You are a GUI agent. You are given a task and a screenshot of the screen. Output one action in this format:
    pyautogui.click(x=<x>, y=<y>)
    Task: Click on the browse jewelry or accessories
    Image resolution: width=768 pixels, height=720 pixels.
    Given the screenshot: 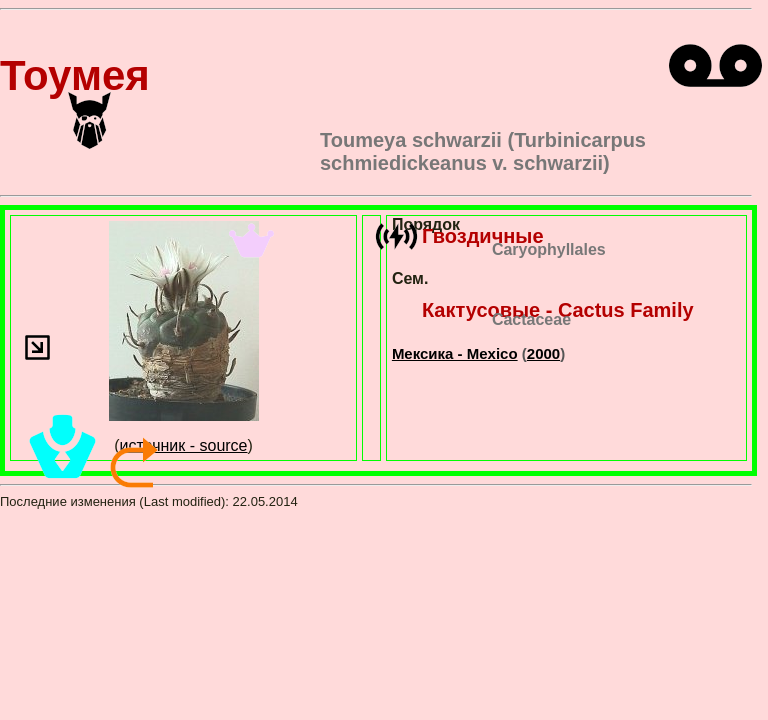 What is the action you would take?
    pyautogui.click(x=62, y=448)
    